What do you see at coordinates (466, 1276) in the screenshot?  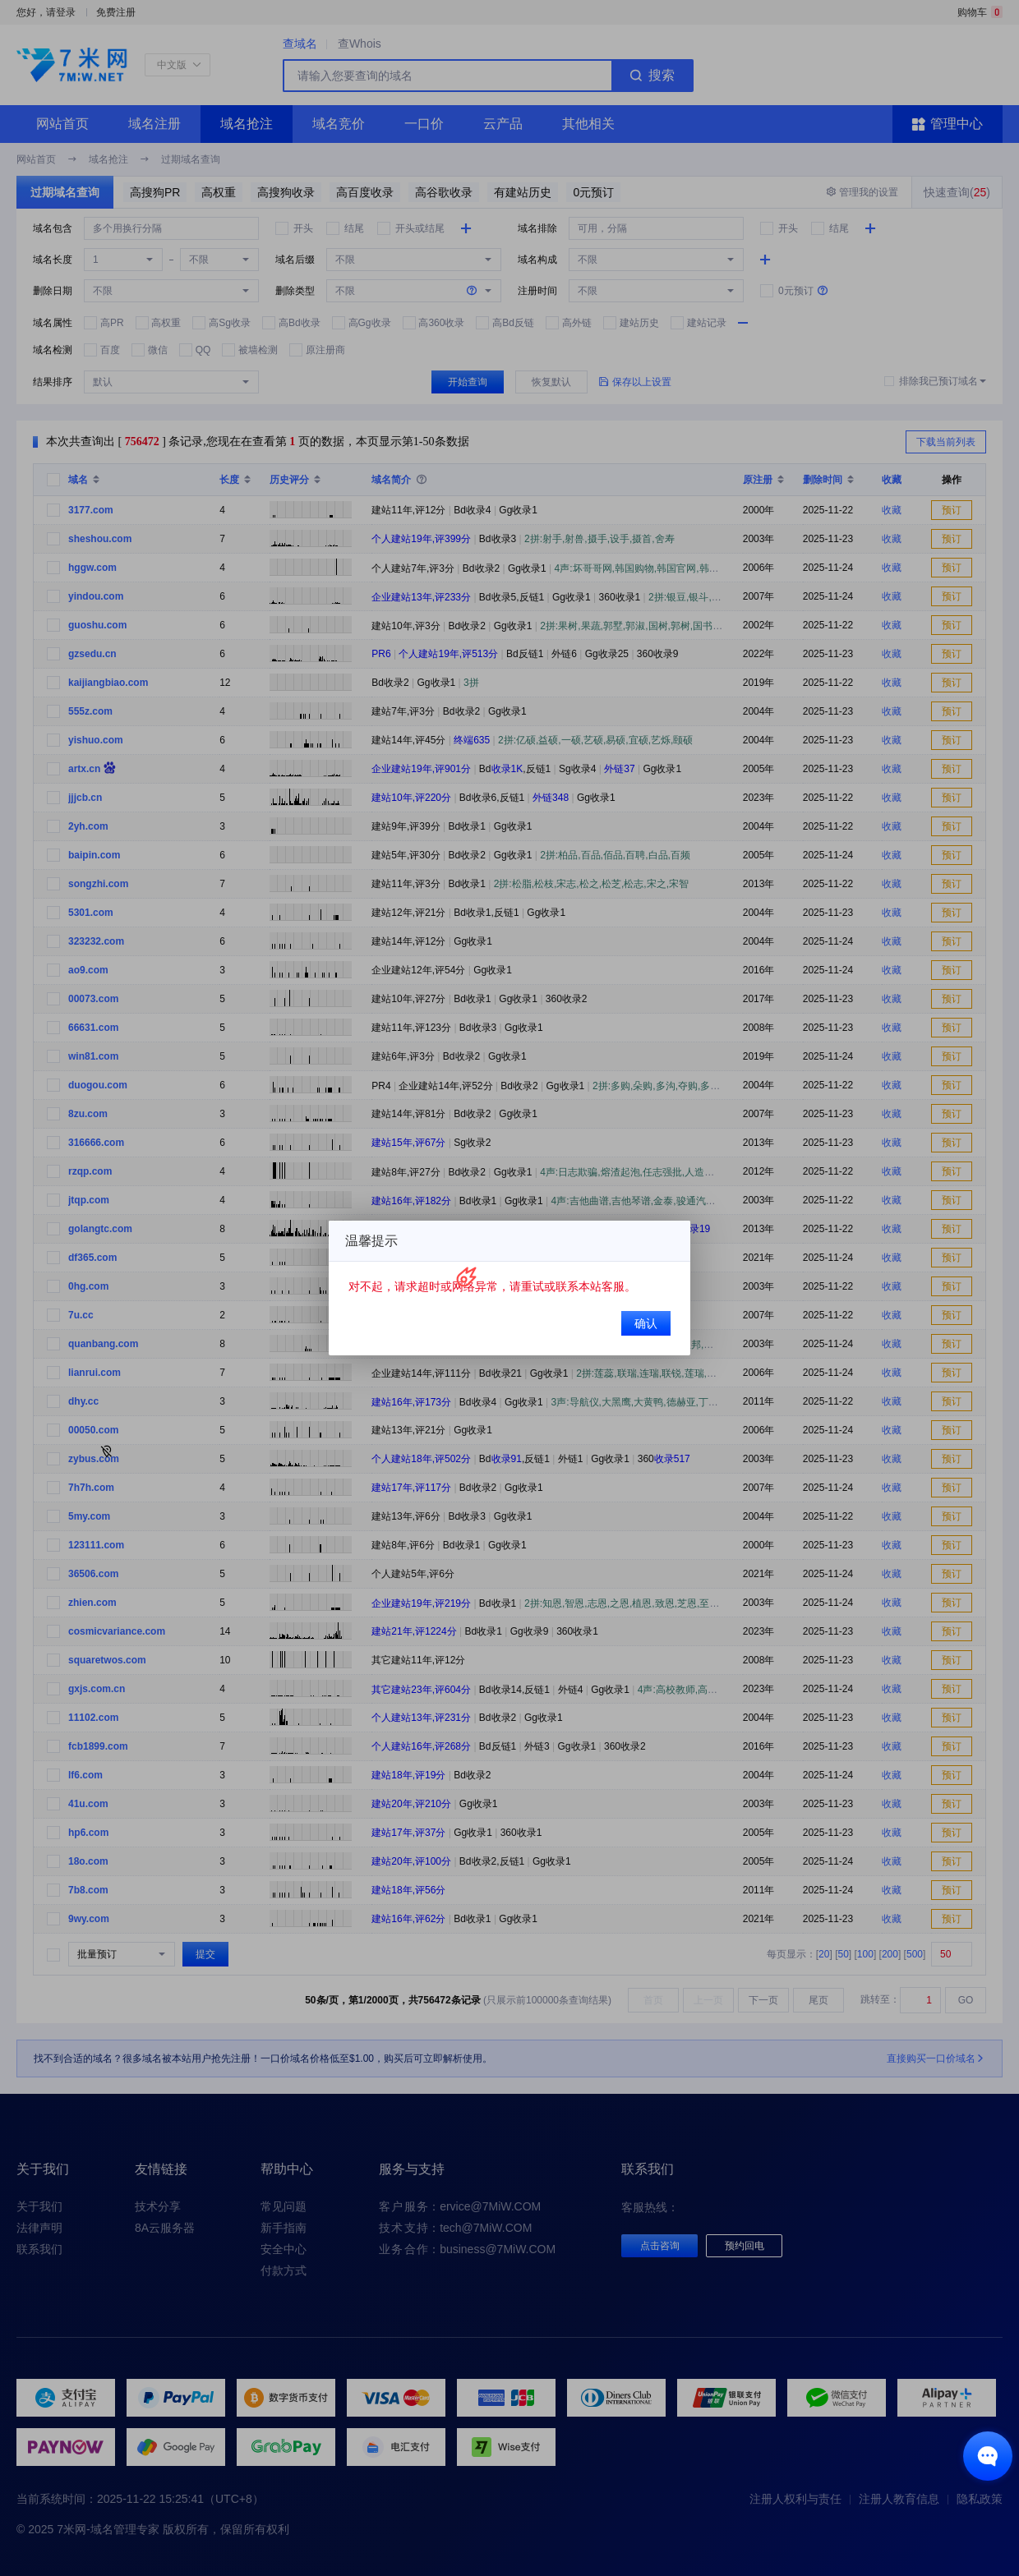 I see `indicates a trending or viral item` at bounding box center [466, 1276].